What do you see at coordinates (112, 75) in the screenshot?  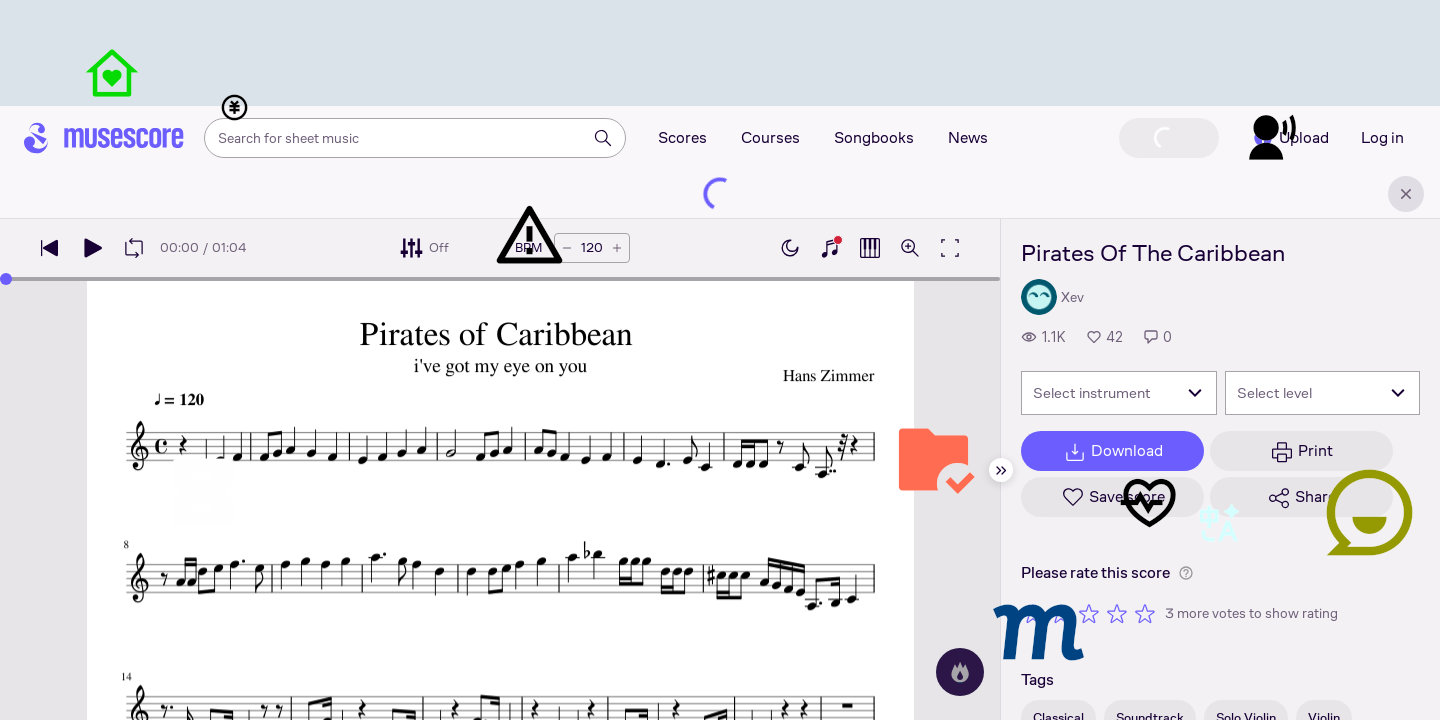 I see `navigate to your favorite or loved home` at bounding box center [112, 75].